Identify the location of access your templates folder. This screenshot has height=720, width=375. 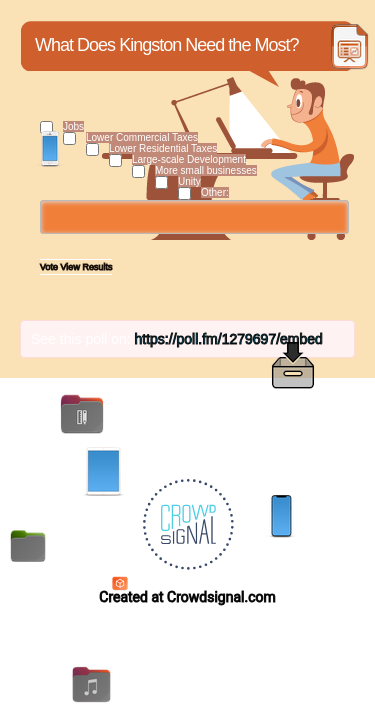
(82, 414).